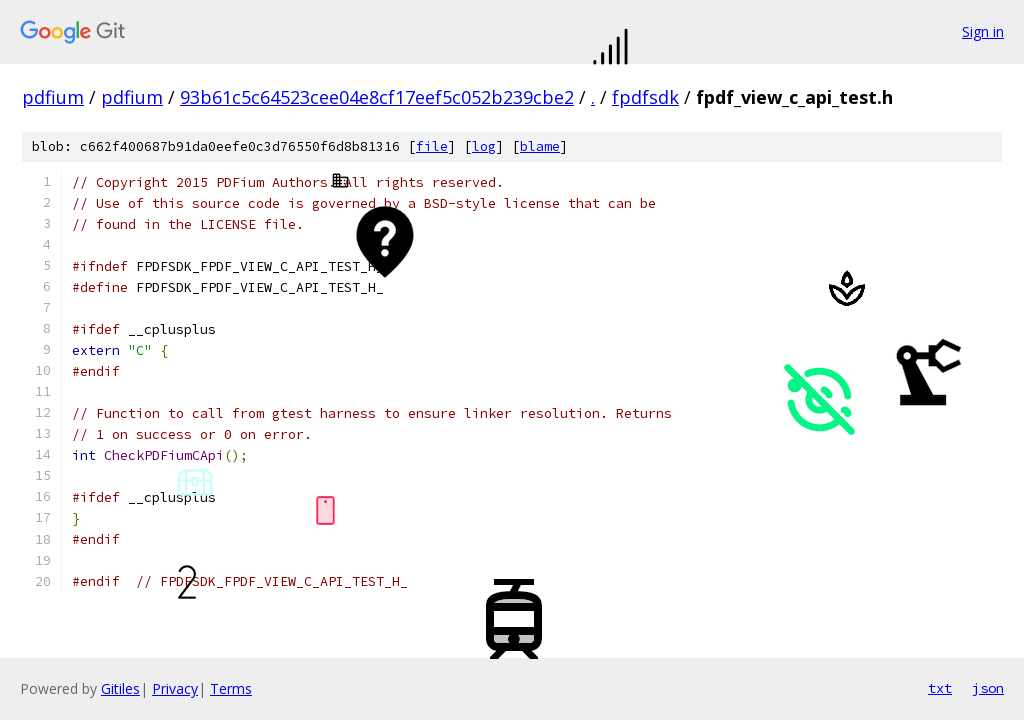  What do you see at coordinates (847, 288) in the screenshot?
I see `access spa or wellness features` at bounding box center [847, 288].